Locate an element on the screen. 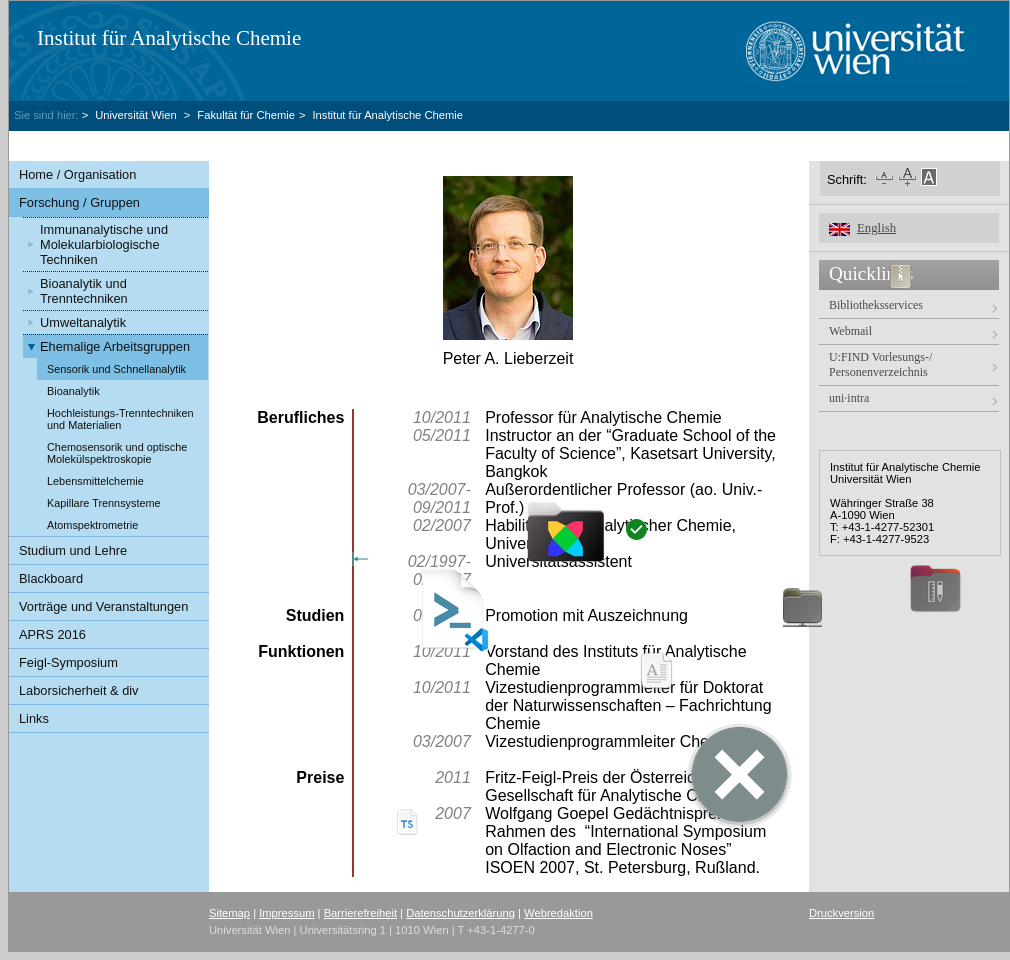 This screenshot has width=1010, height=960. open templates folder is located at coordinates (935, 588).